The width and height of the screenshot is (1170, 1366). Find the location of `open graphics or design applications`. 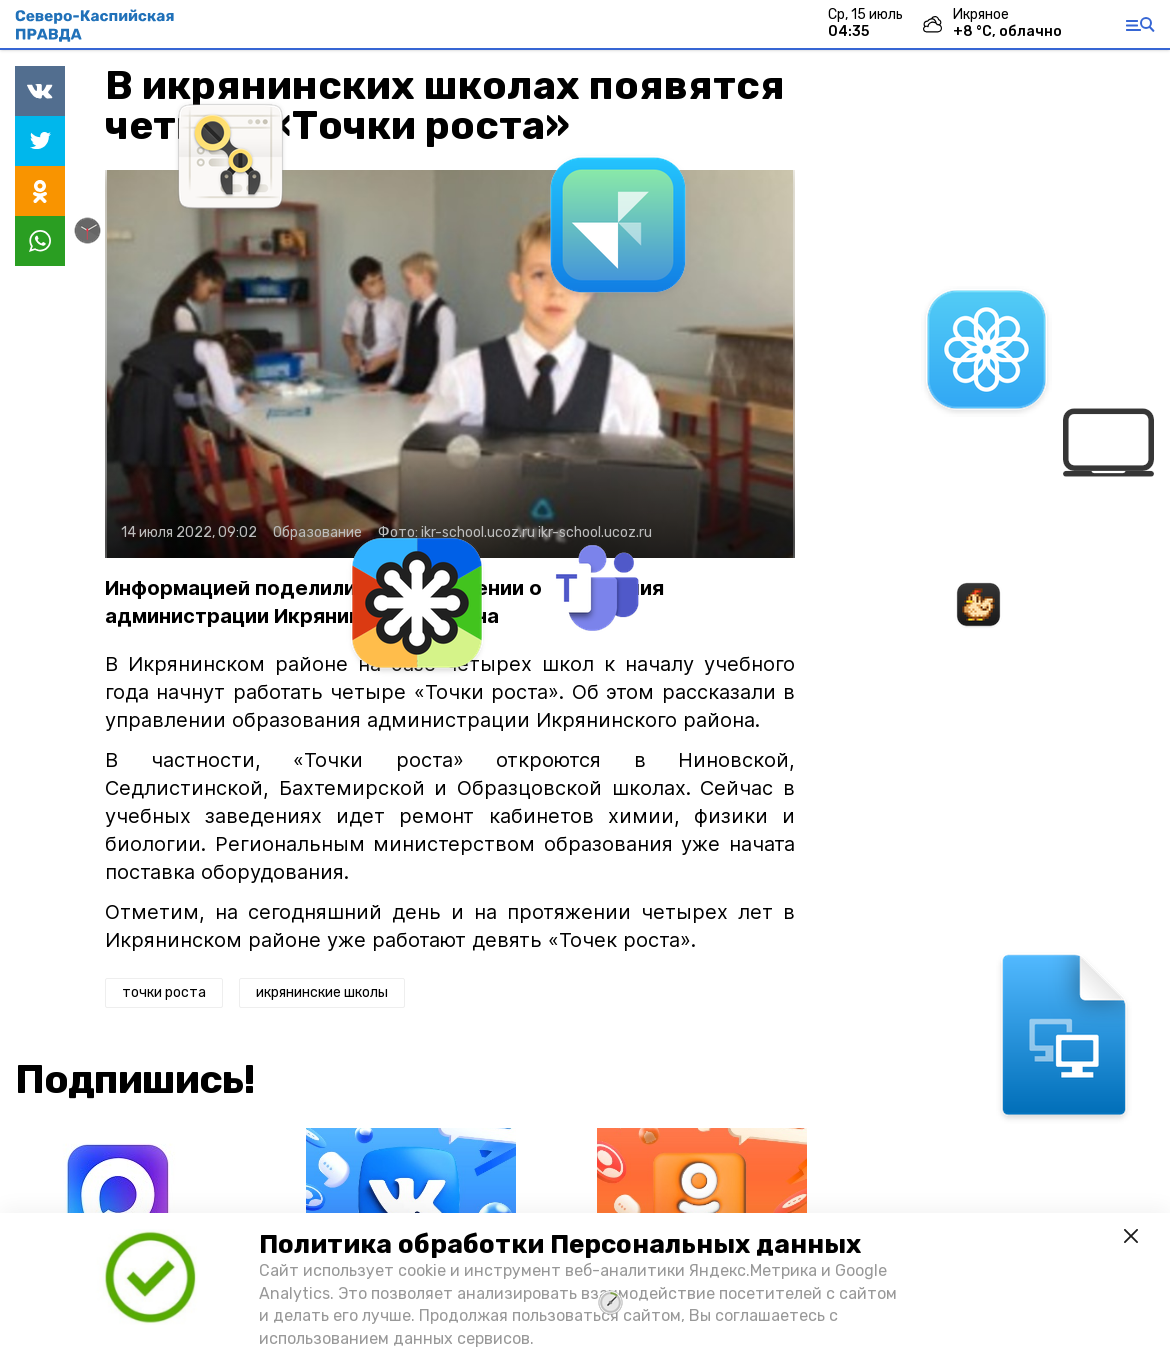

open graphics or design applications is located at coordinates (986, 349).